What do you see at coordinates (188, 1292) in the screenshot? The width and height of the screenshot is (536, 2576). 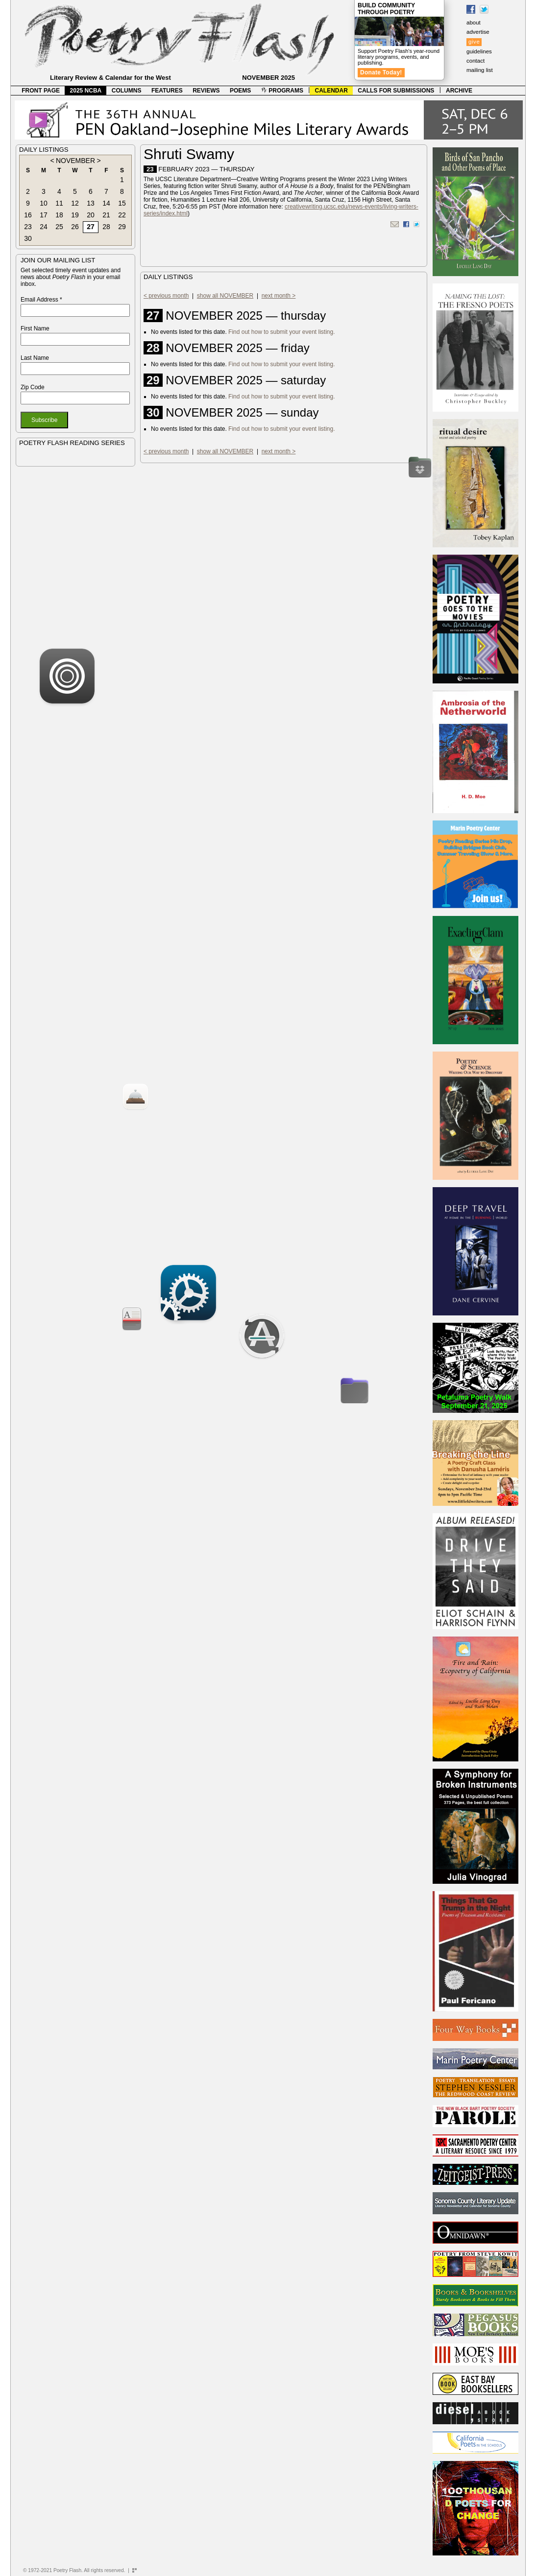 I see `open Steam client settings` at bounding box center [188, 1292].